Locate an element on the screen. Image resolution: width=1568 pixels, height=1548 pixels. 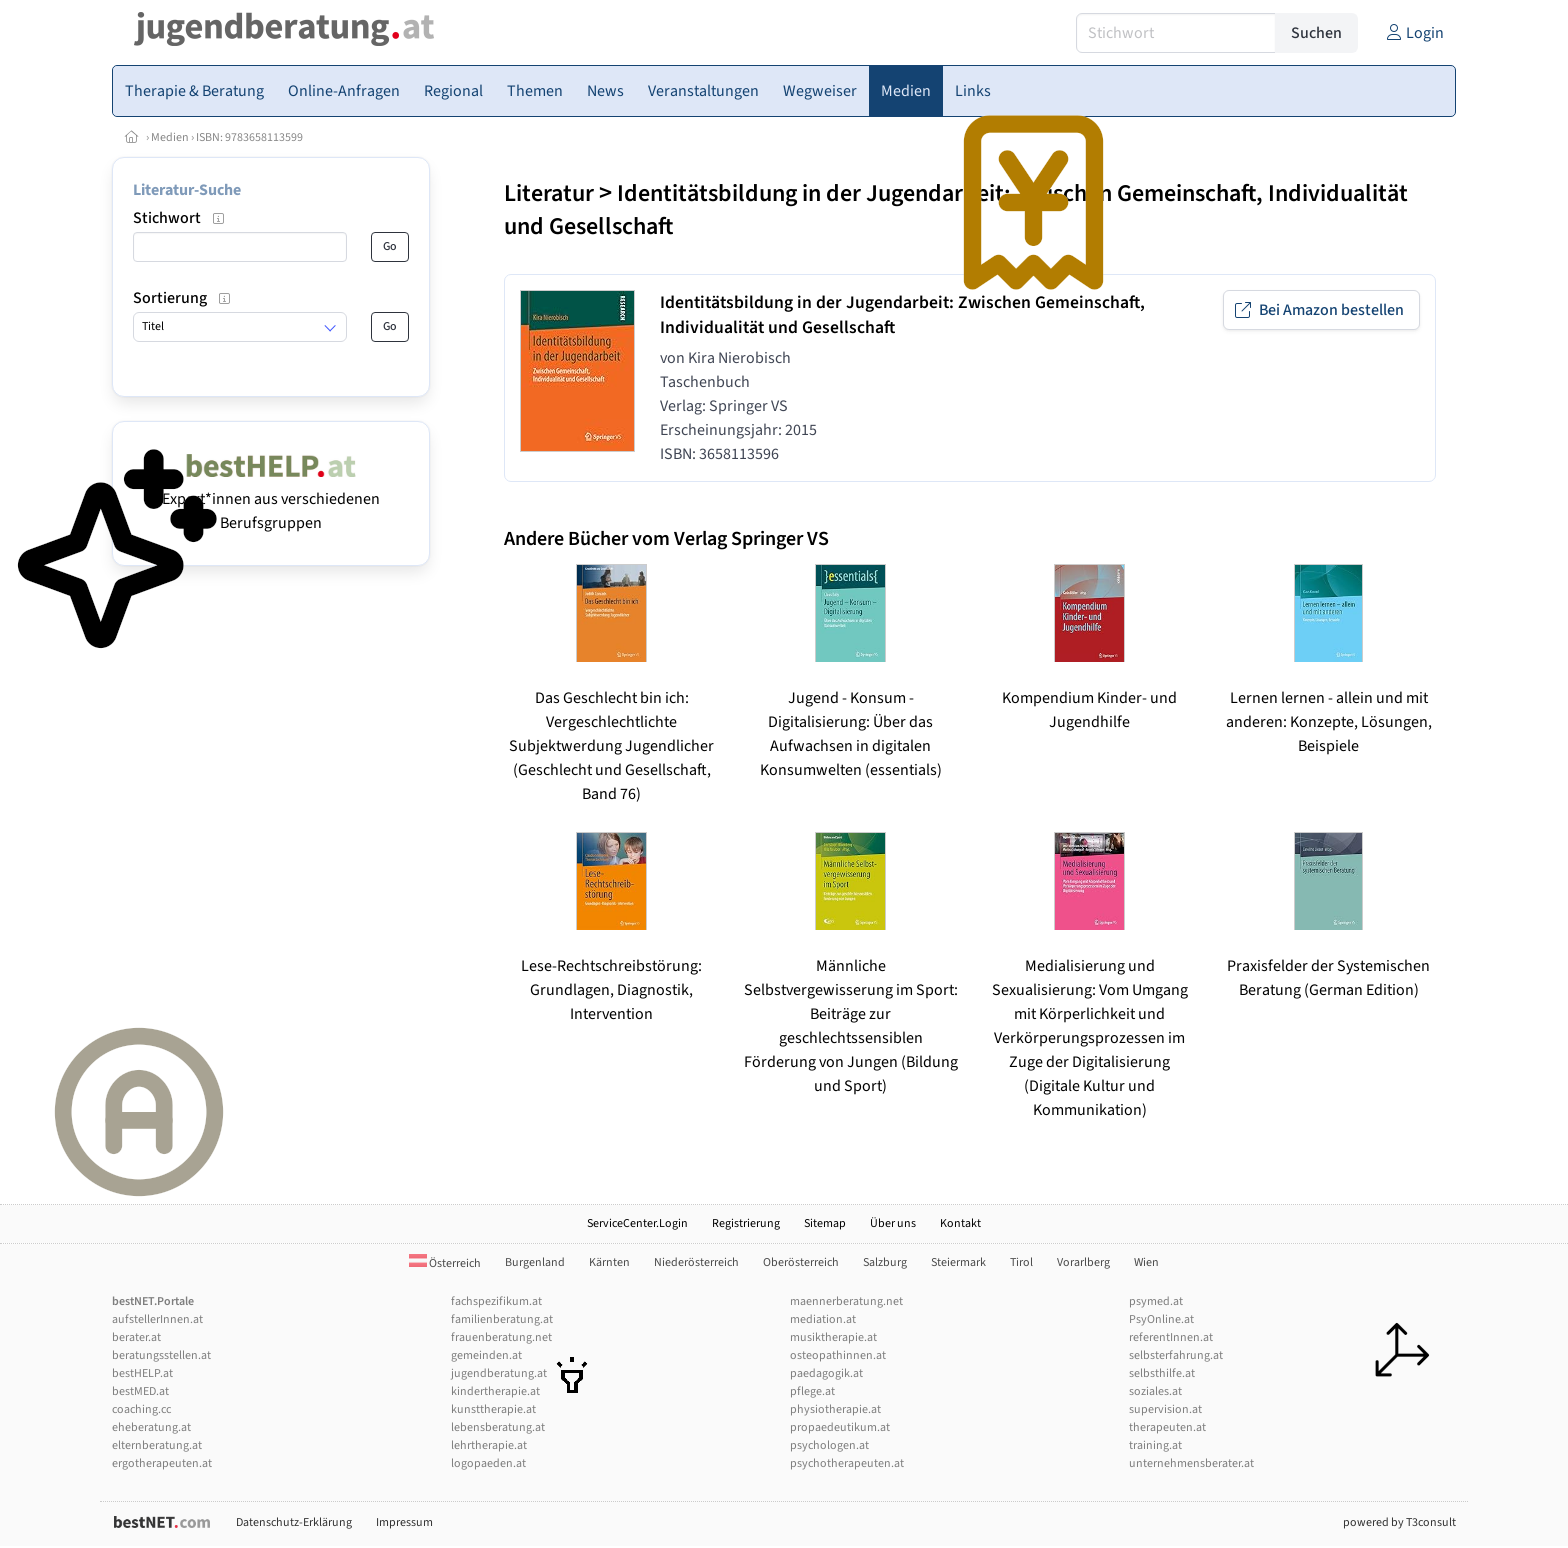
highlight selected text is located at coordinates (572, 1375).